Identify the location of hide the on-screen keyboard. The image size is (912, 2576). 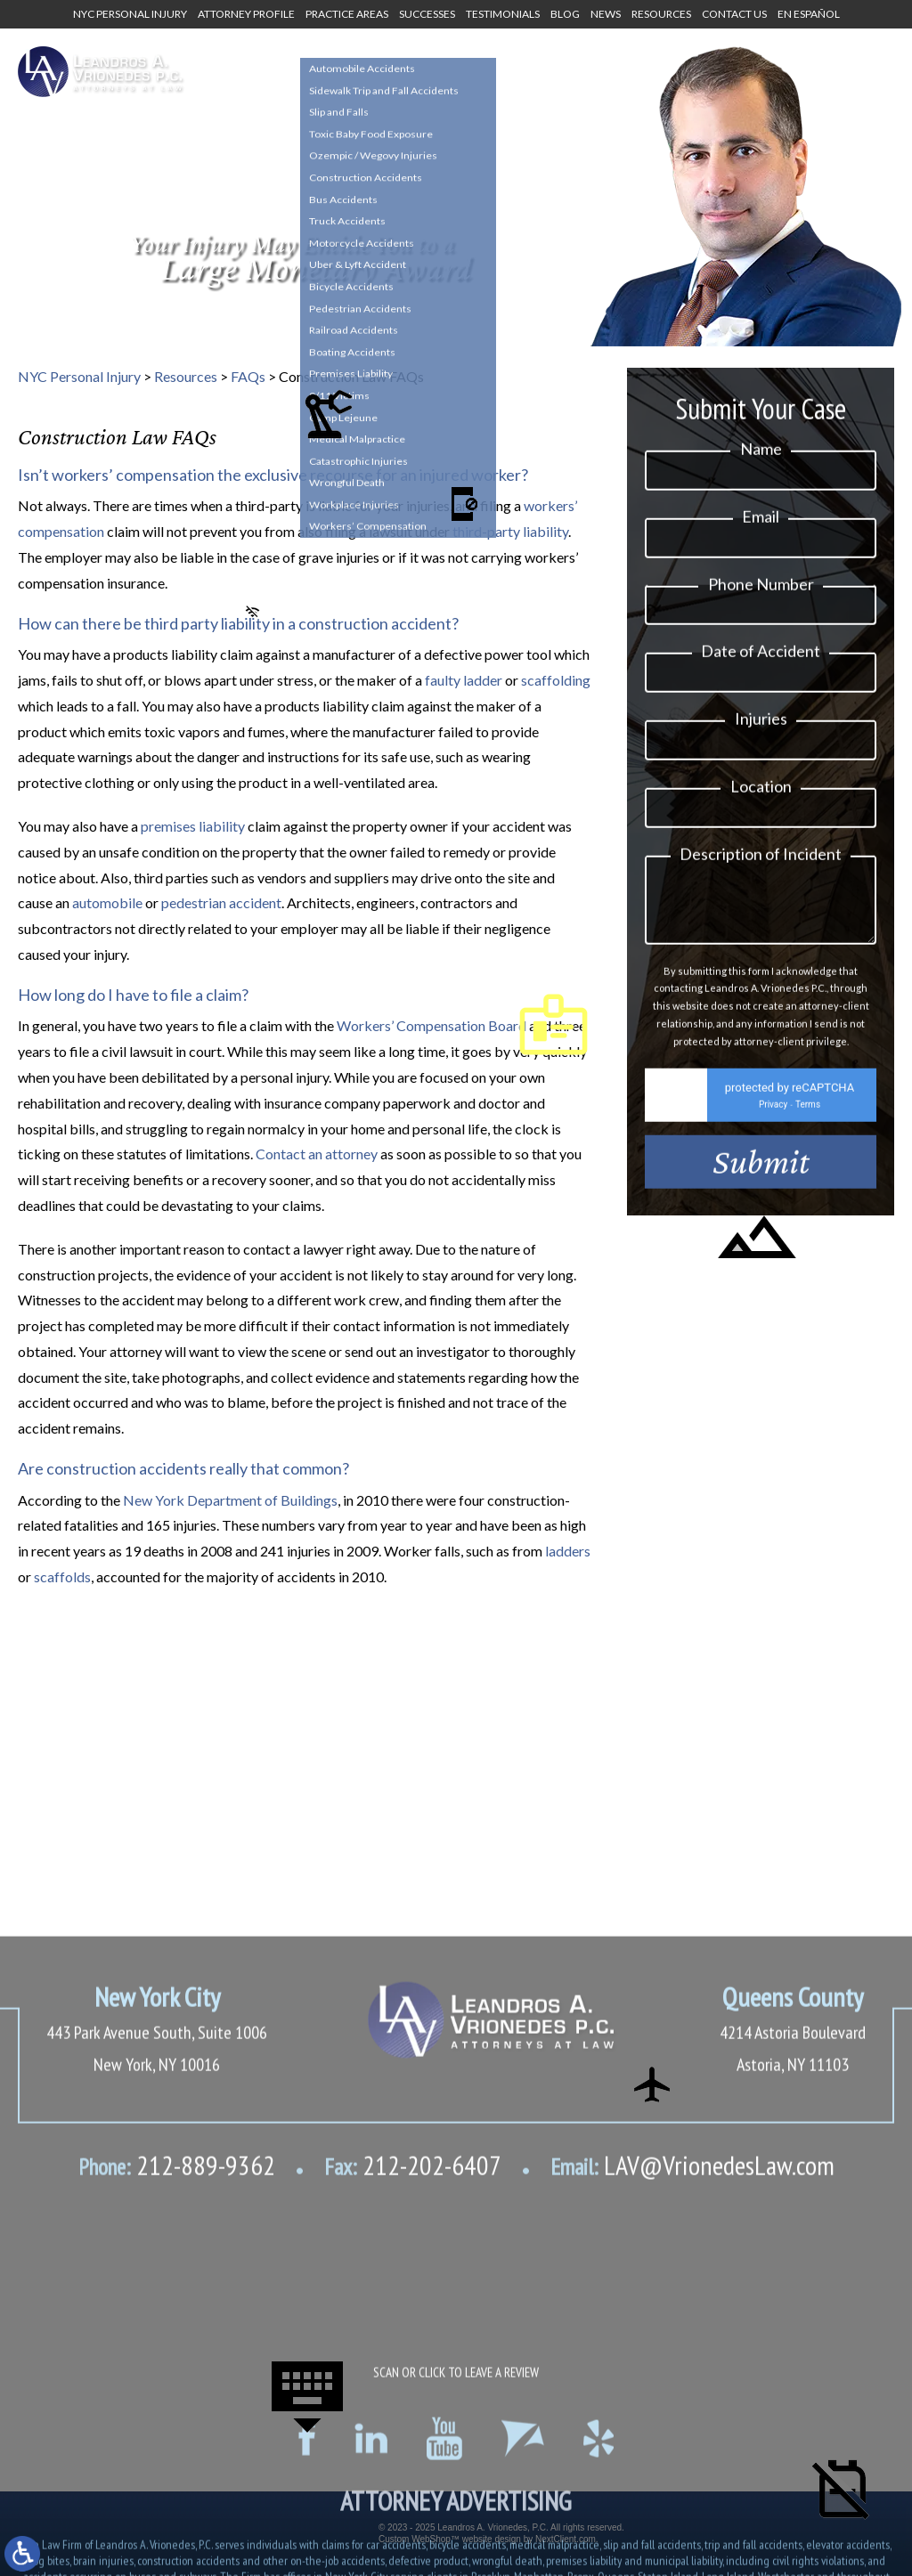
(307, 2393).